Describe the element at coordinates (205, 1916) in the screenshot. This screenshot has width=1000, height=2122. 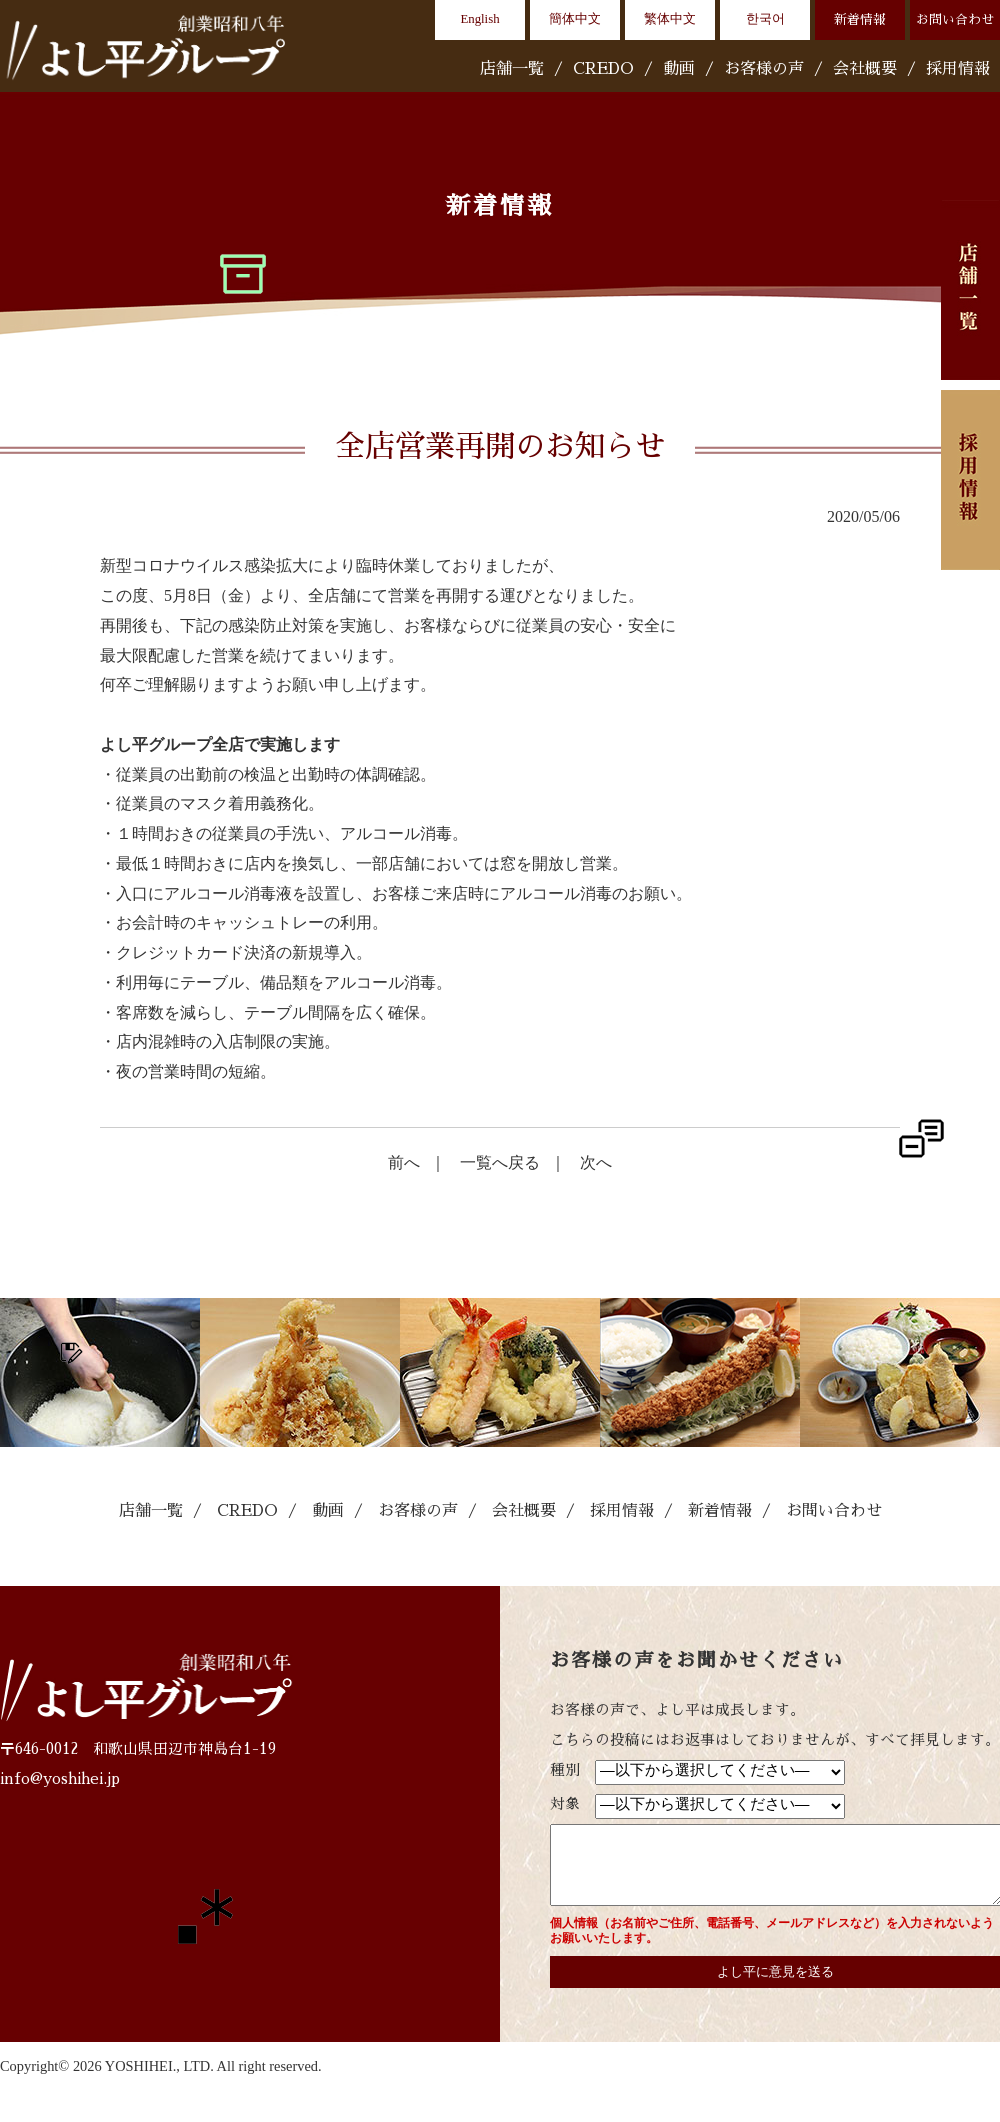
I see `toggle regular expression search mode` at that location.